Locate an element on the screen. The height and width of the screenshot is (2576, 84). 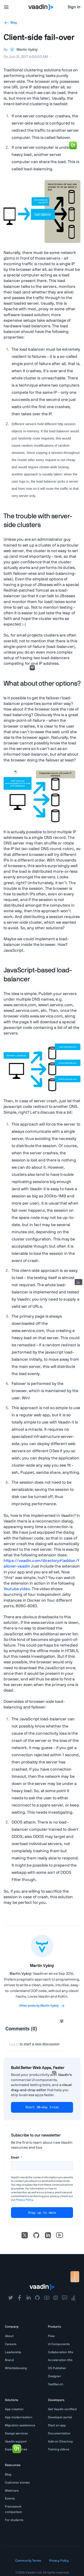
open the software updater application is located at coordinates (54, 2073).